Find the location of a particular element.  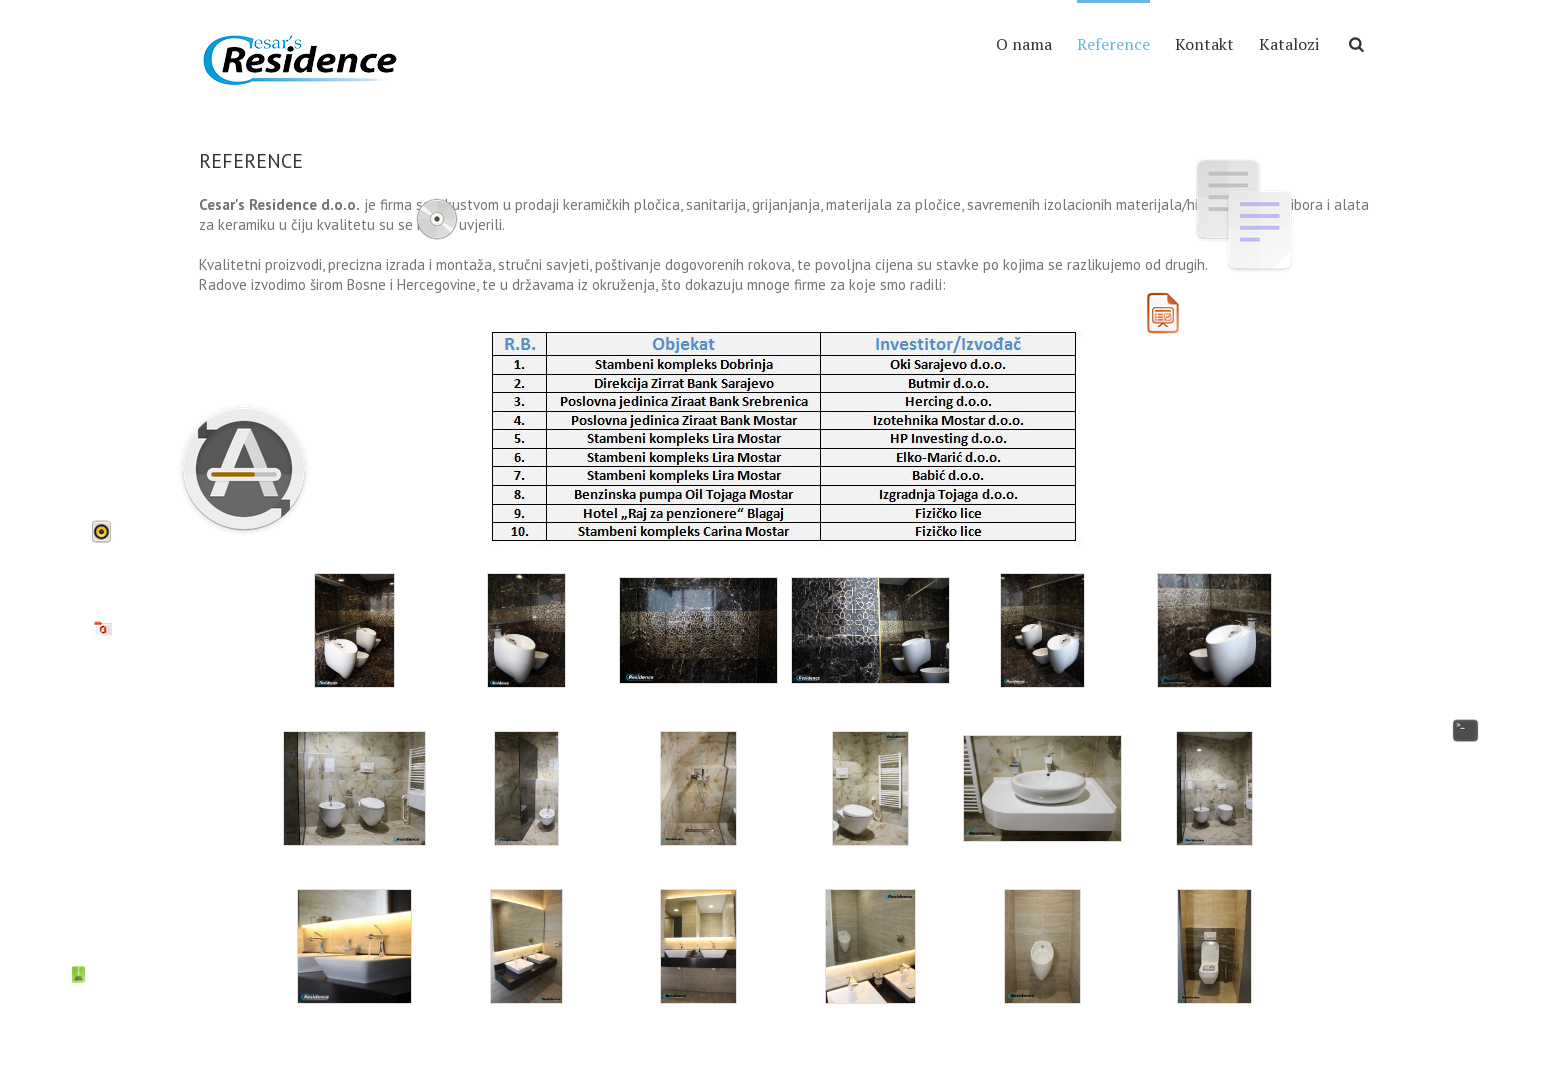

open the terminal application is located at coordinates (1465, 730).